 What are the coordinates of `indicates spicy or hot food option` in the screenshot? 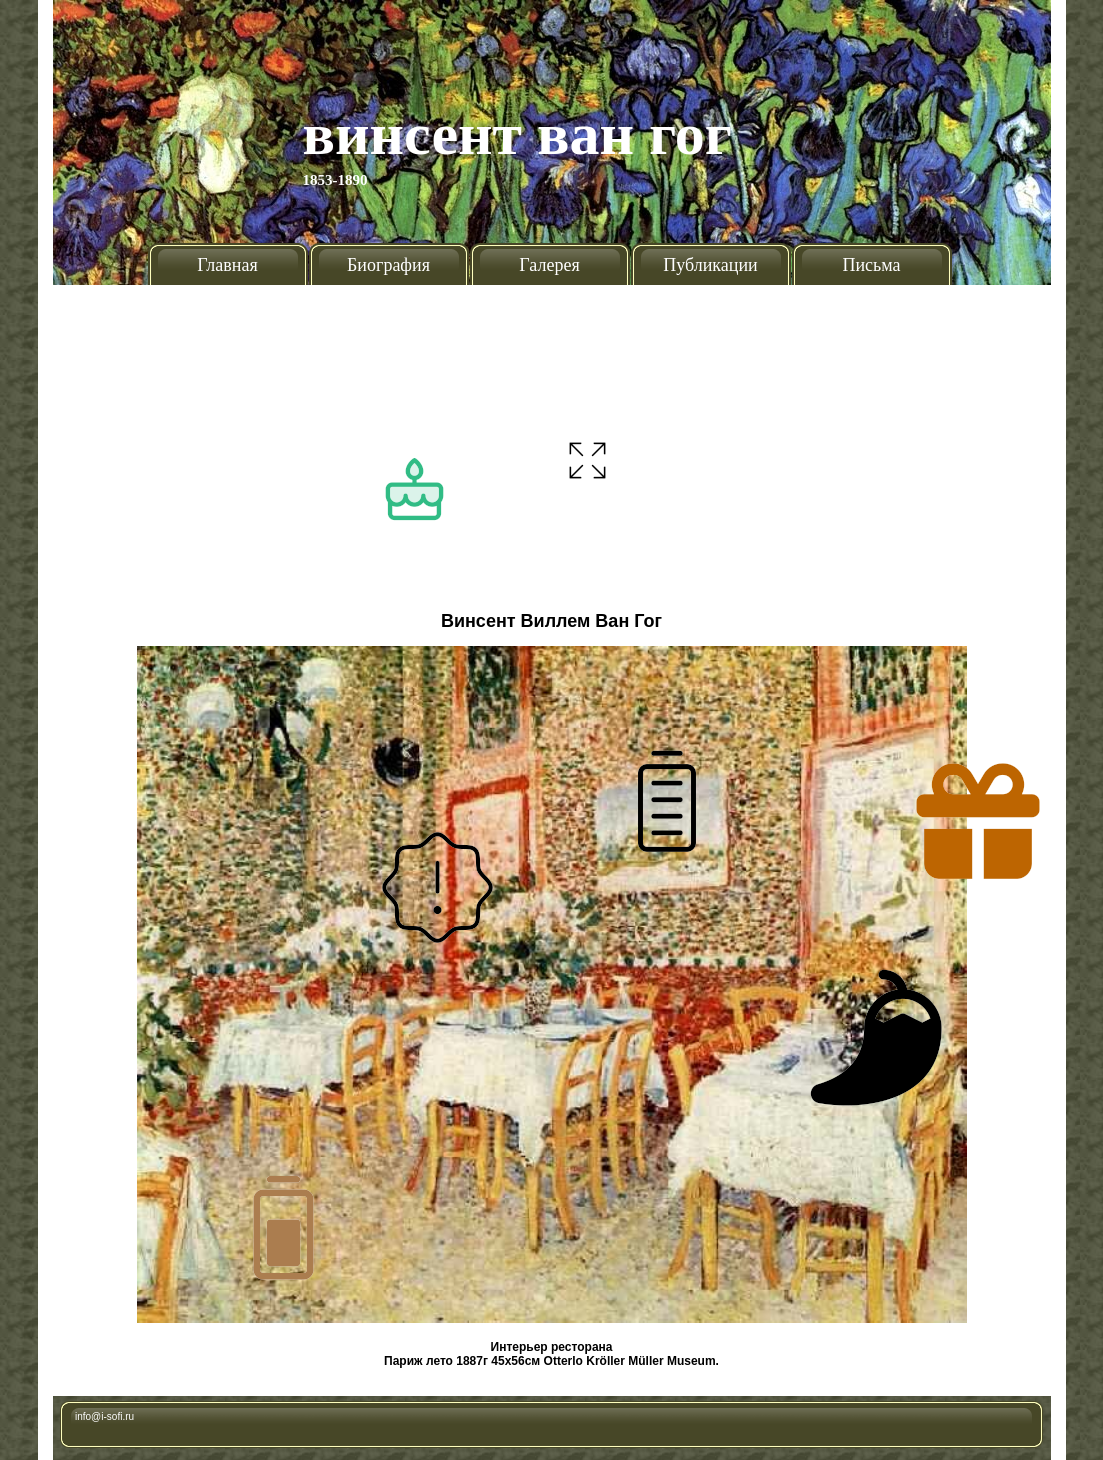 It's located at (883, 1042).